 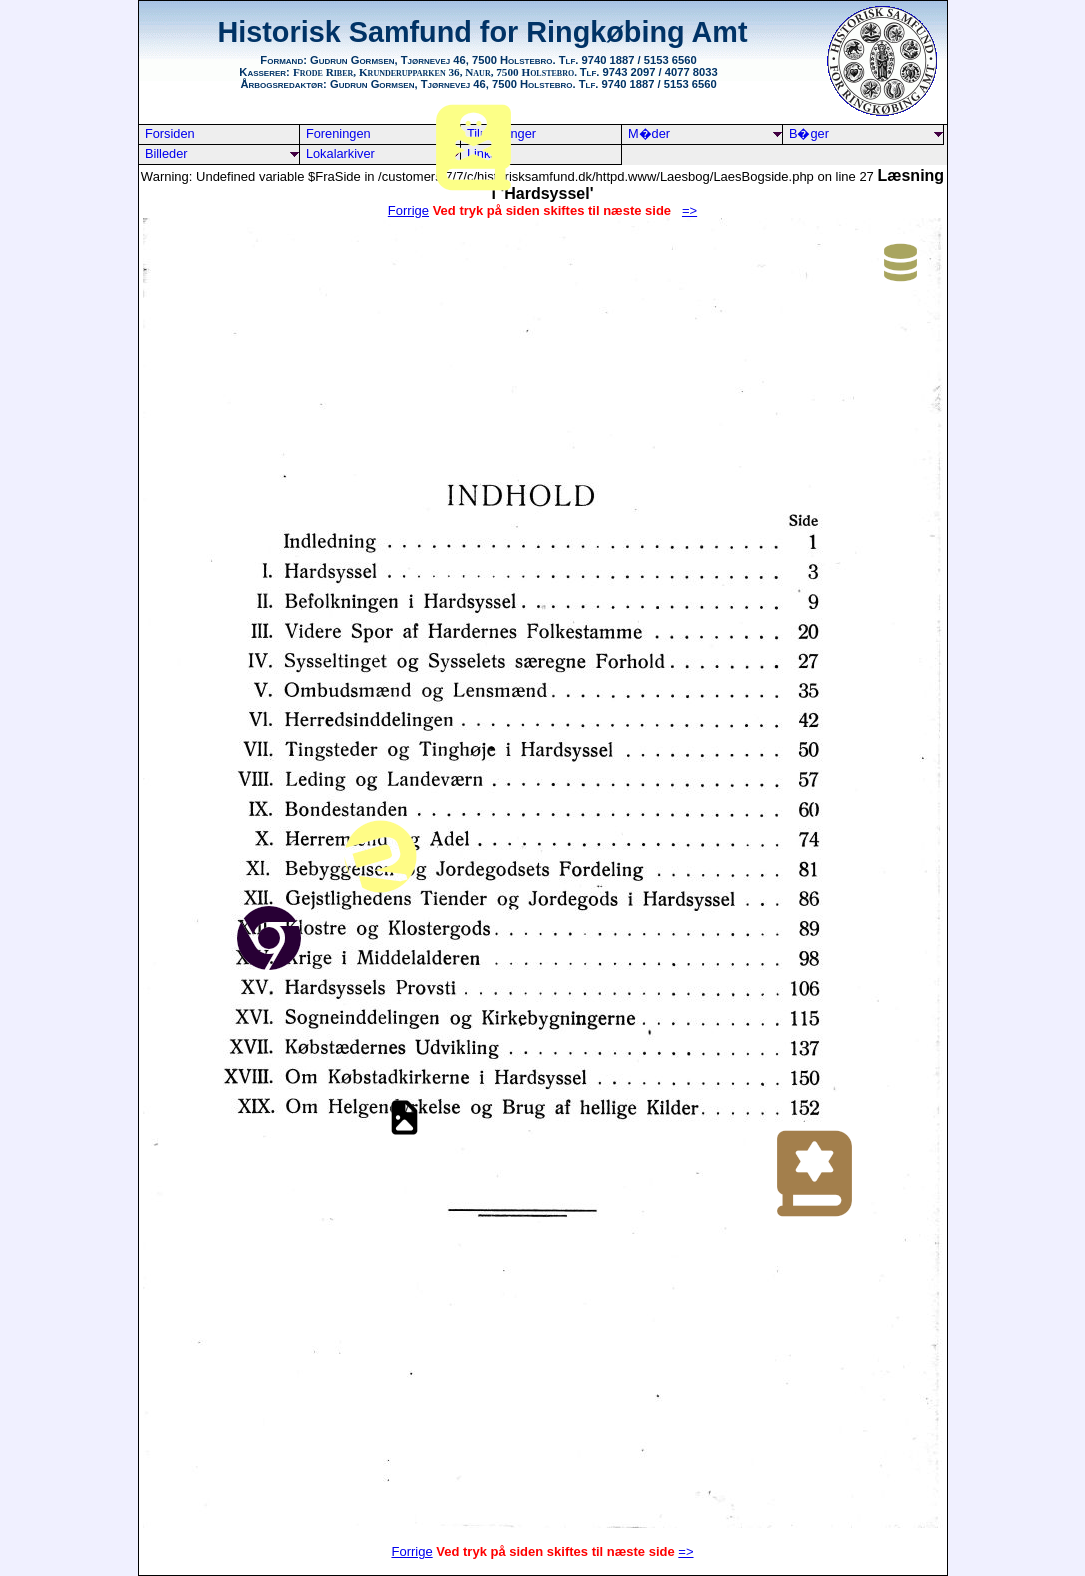 I want to click on view image file, so click(x=404, y=1117).